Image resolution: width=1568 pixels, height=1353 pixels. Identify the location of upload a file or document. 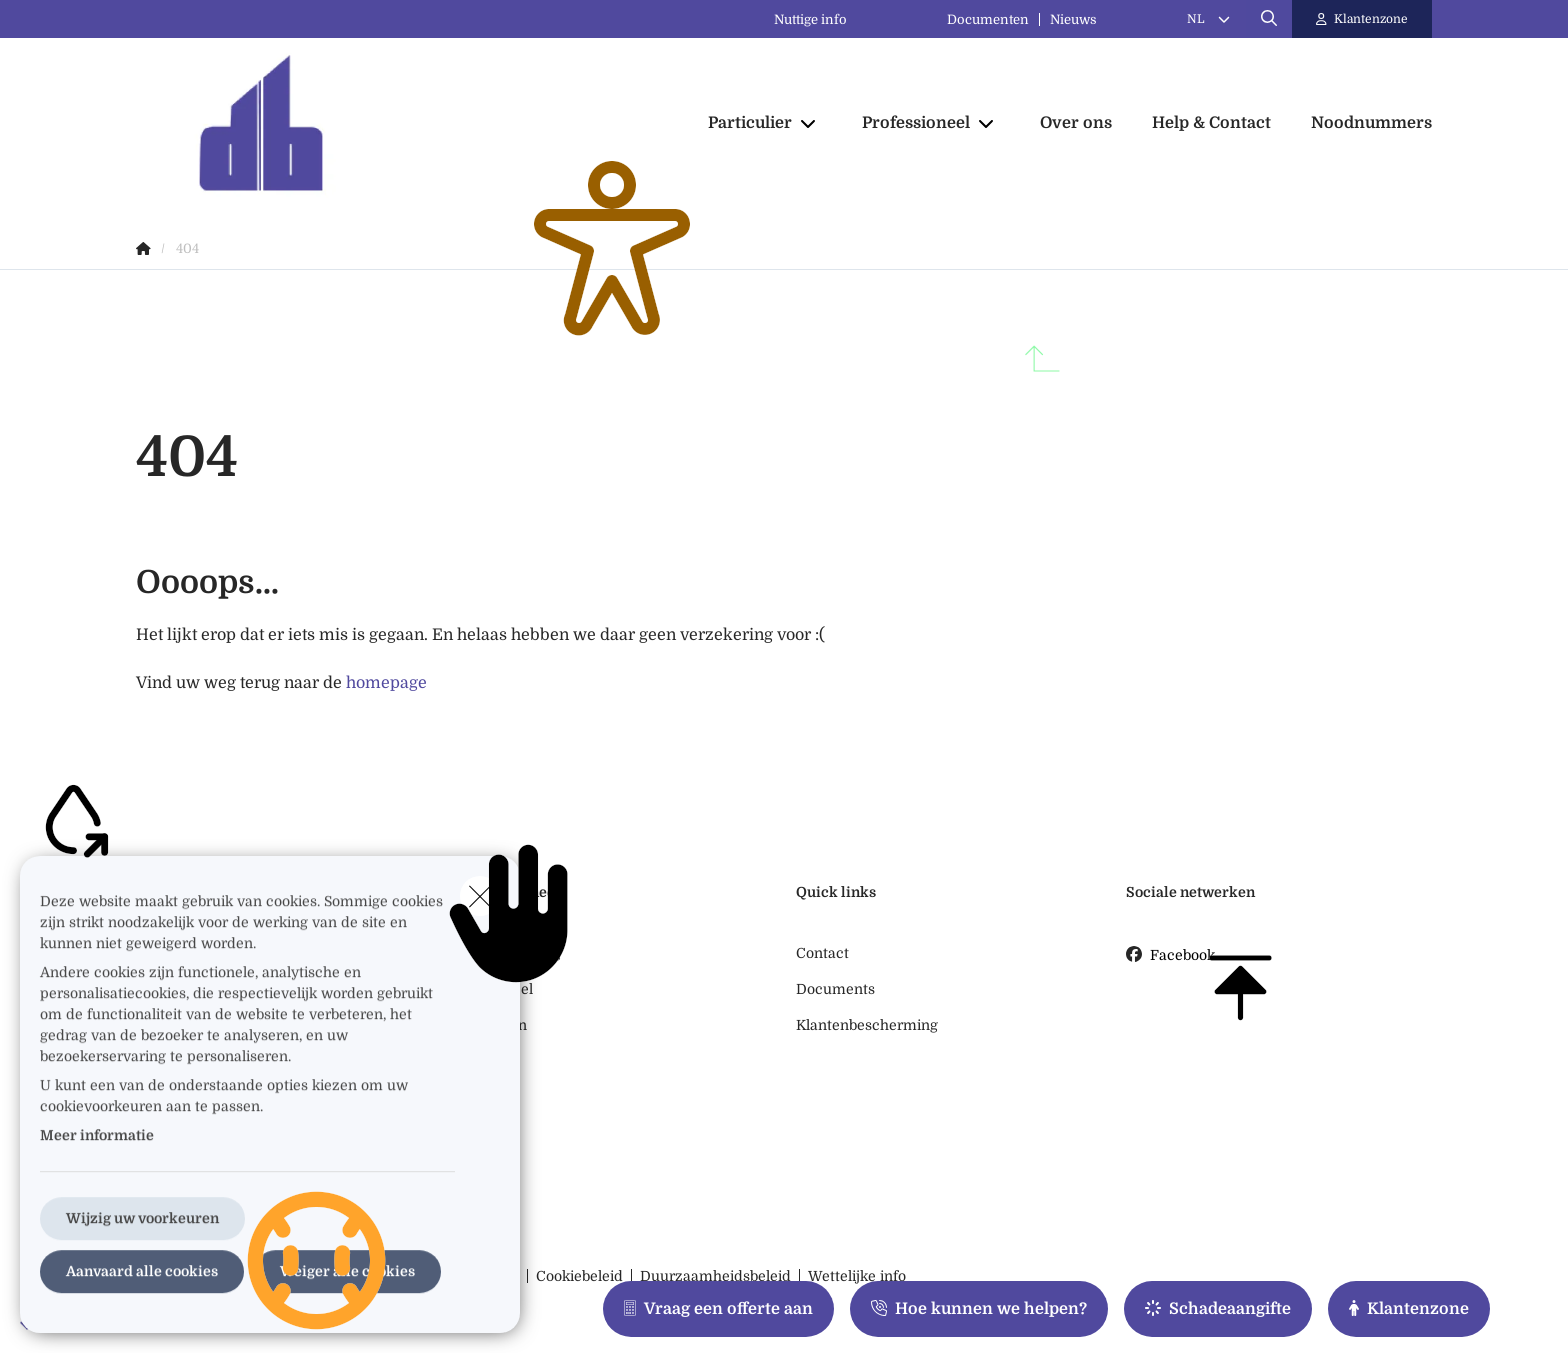
(1240, 986).